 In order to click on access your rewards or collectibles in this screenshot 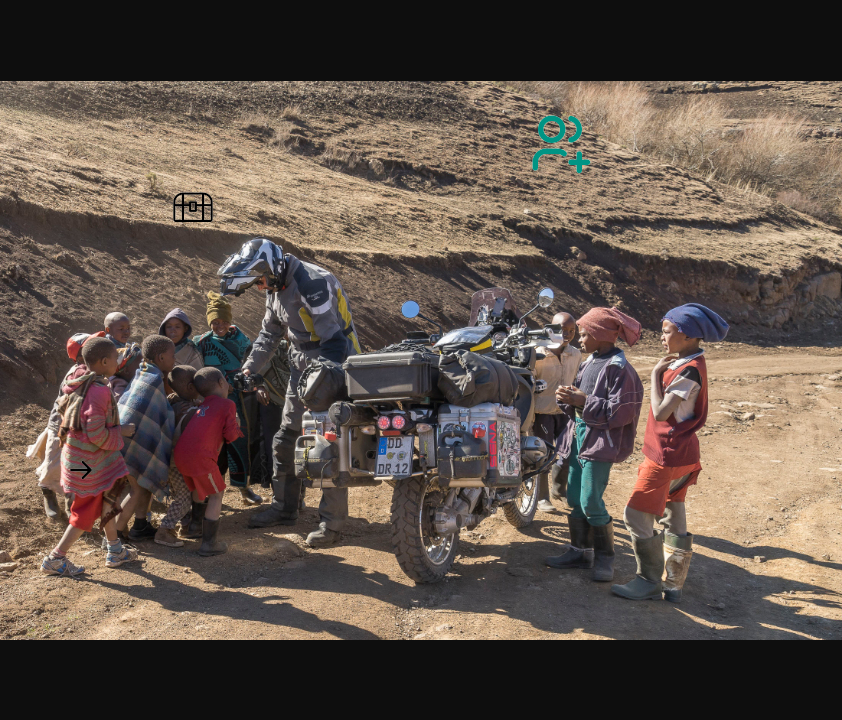, I will do `click(193, 208)`.